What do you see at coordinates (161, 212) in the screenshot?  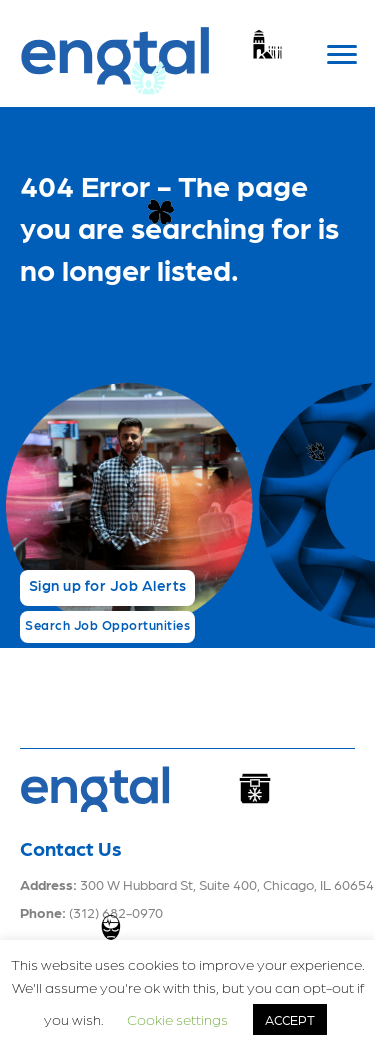 I see `indicates luck or bonus reward in a game` at bounding box center [161, 212].